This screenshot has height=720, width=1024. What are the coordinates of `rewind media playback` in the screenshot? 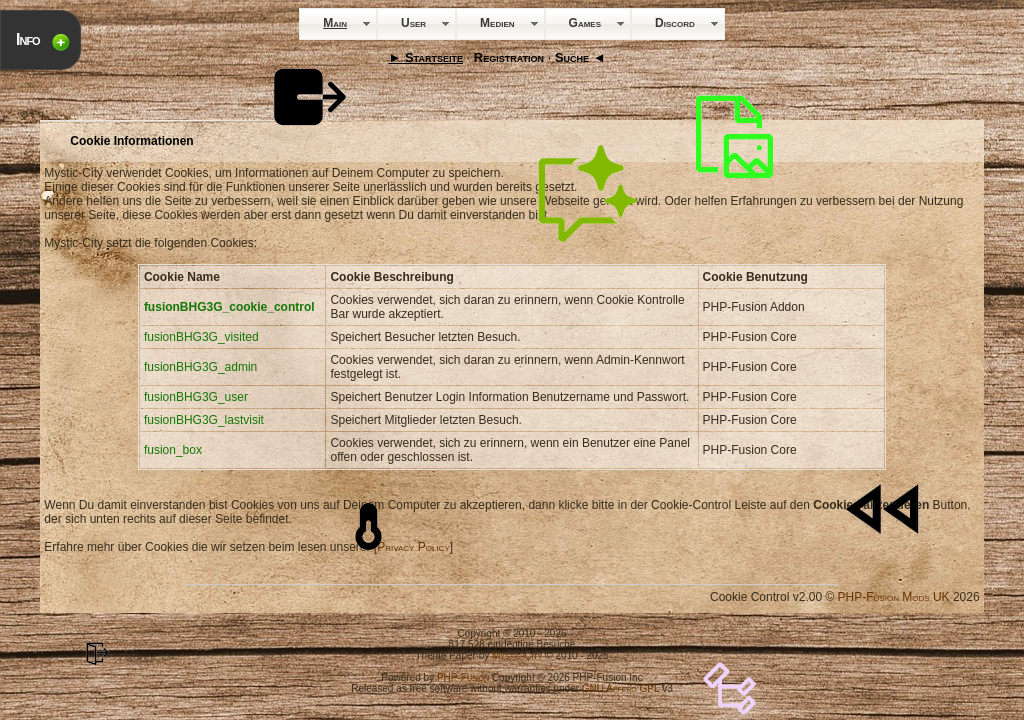 It's located at (885, 509).